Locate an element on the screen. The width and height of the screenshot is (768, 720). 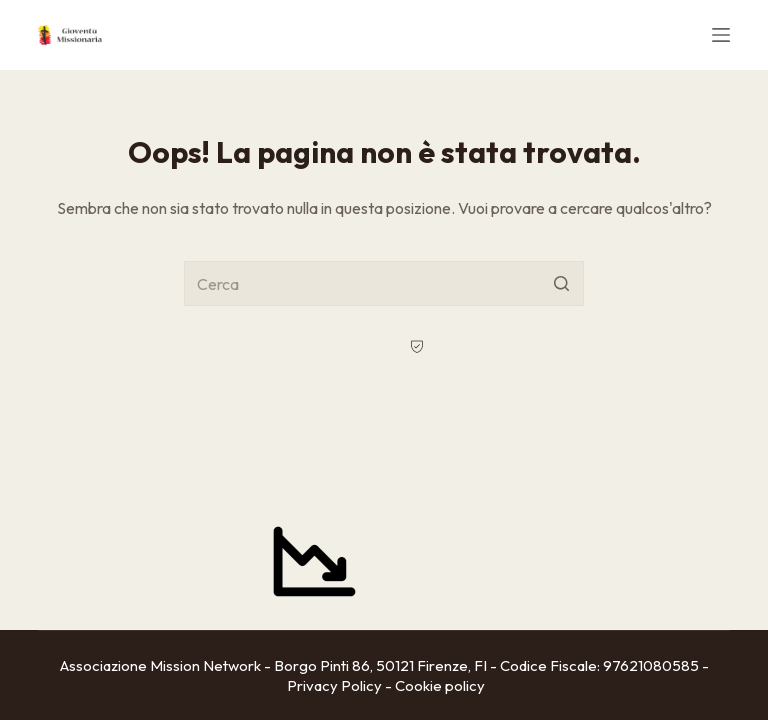
indicates a verified or secure status is located at coordinates (417, 346).